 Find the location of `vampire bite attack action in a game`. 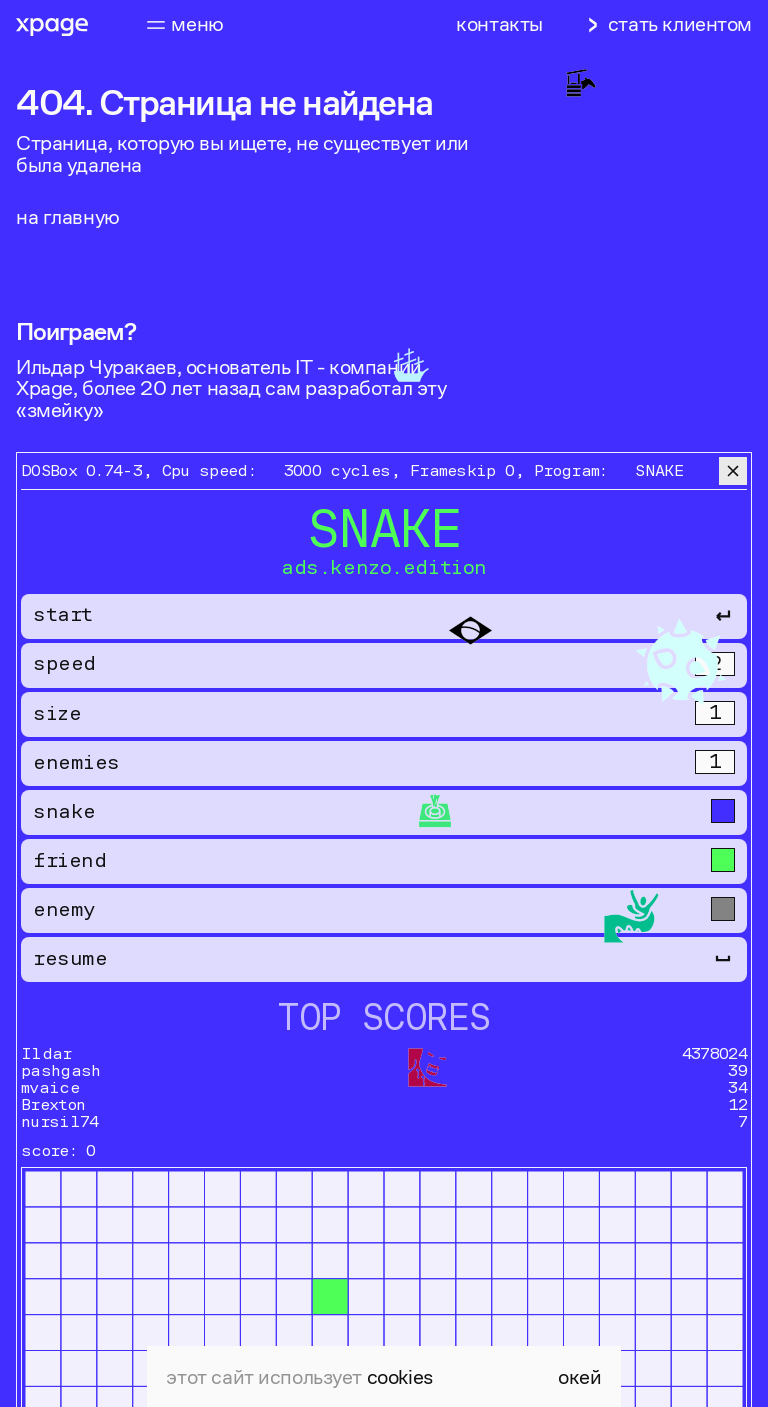

vampire bite attack action in a game is located at coordinates (427, 1067).